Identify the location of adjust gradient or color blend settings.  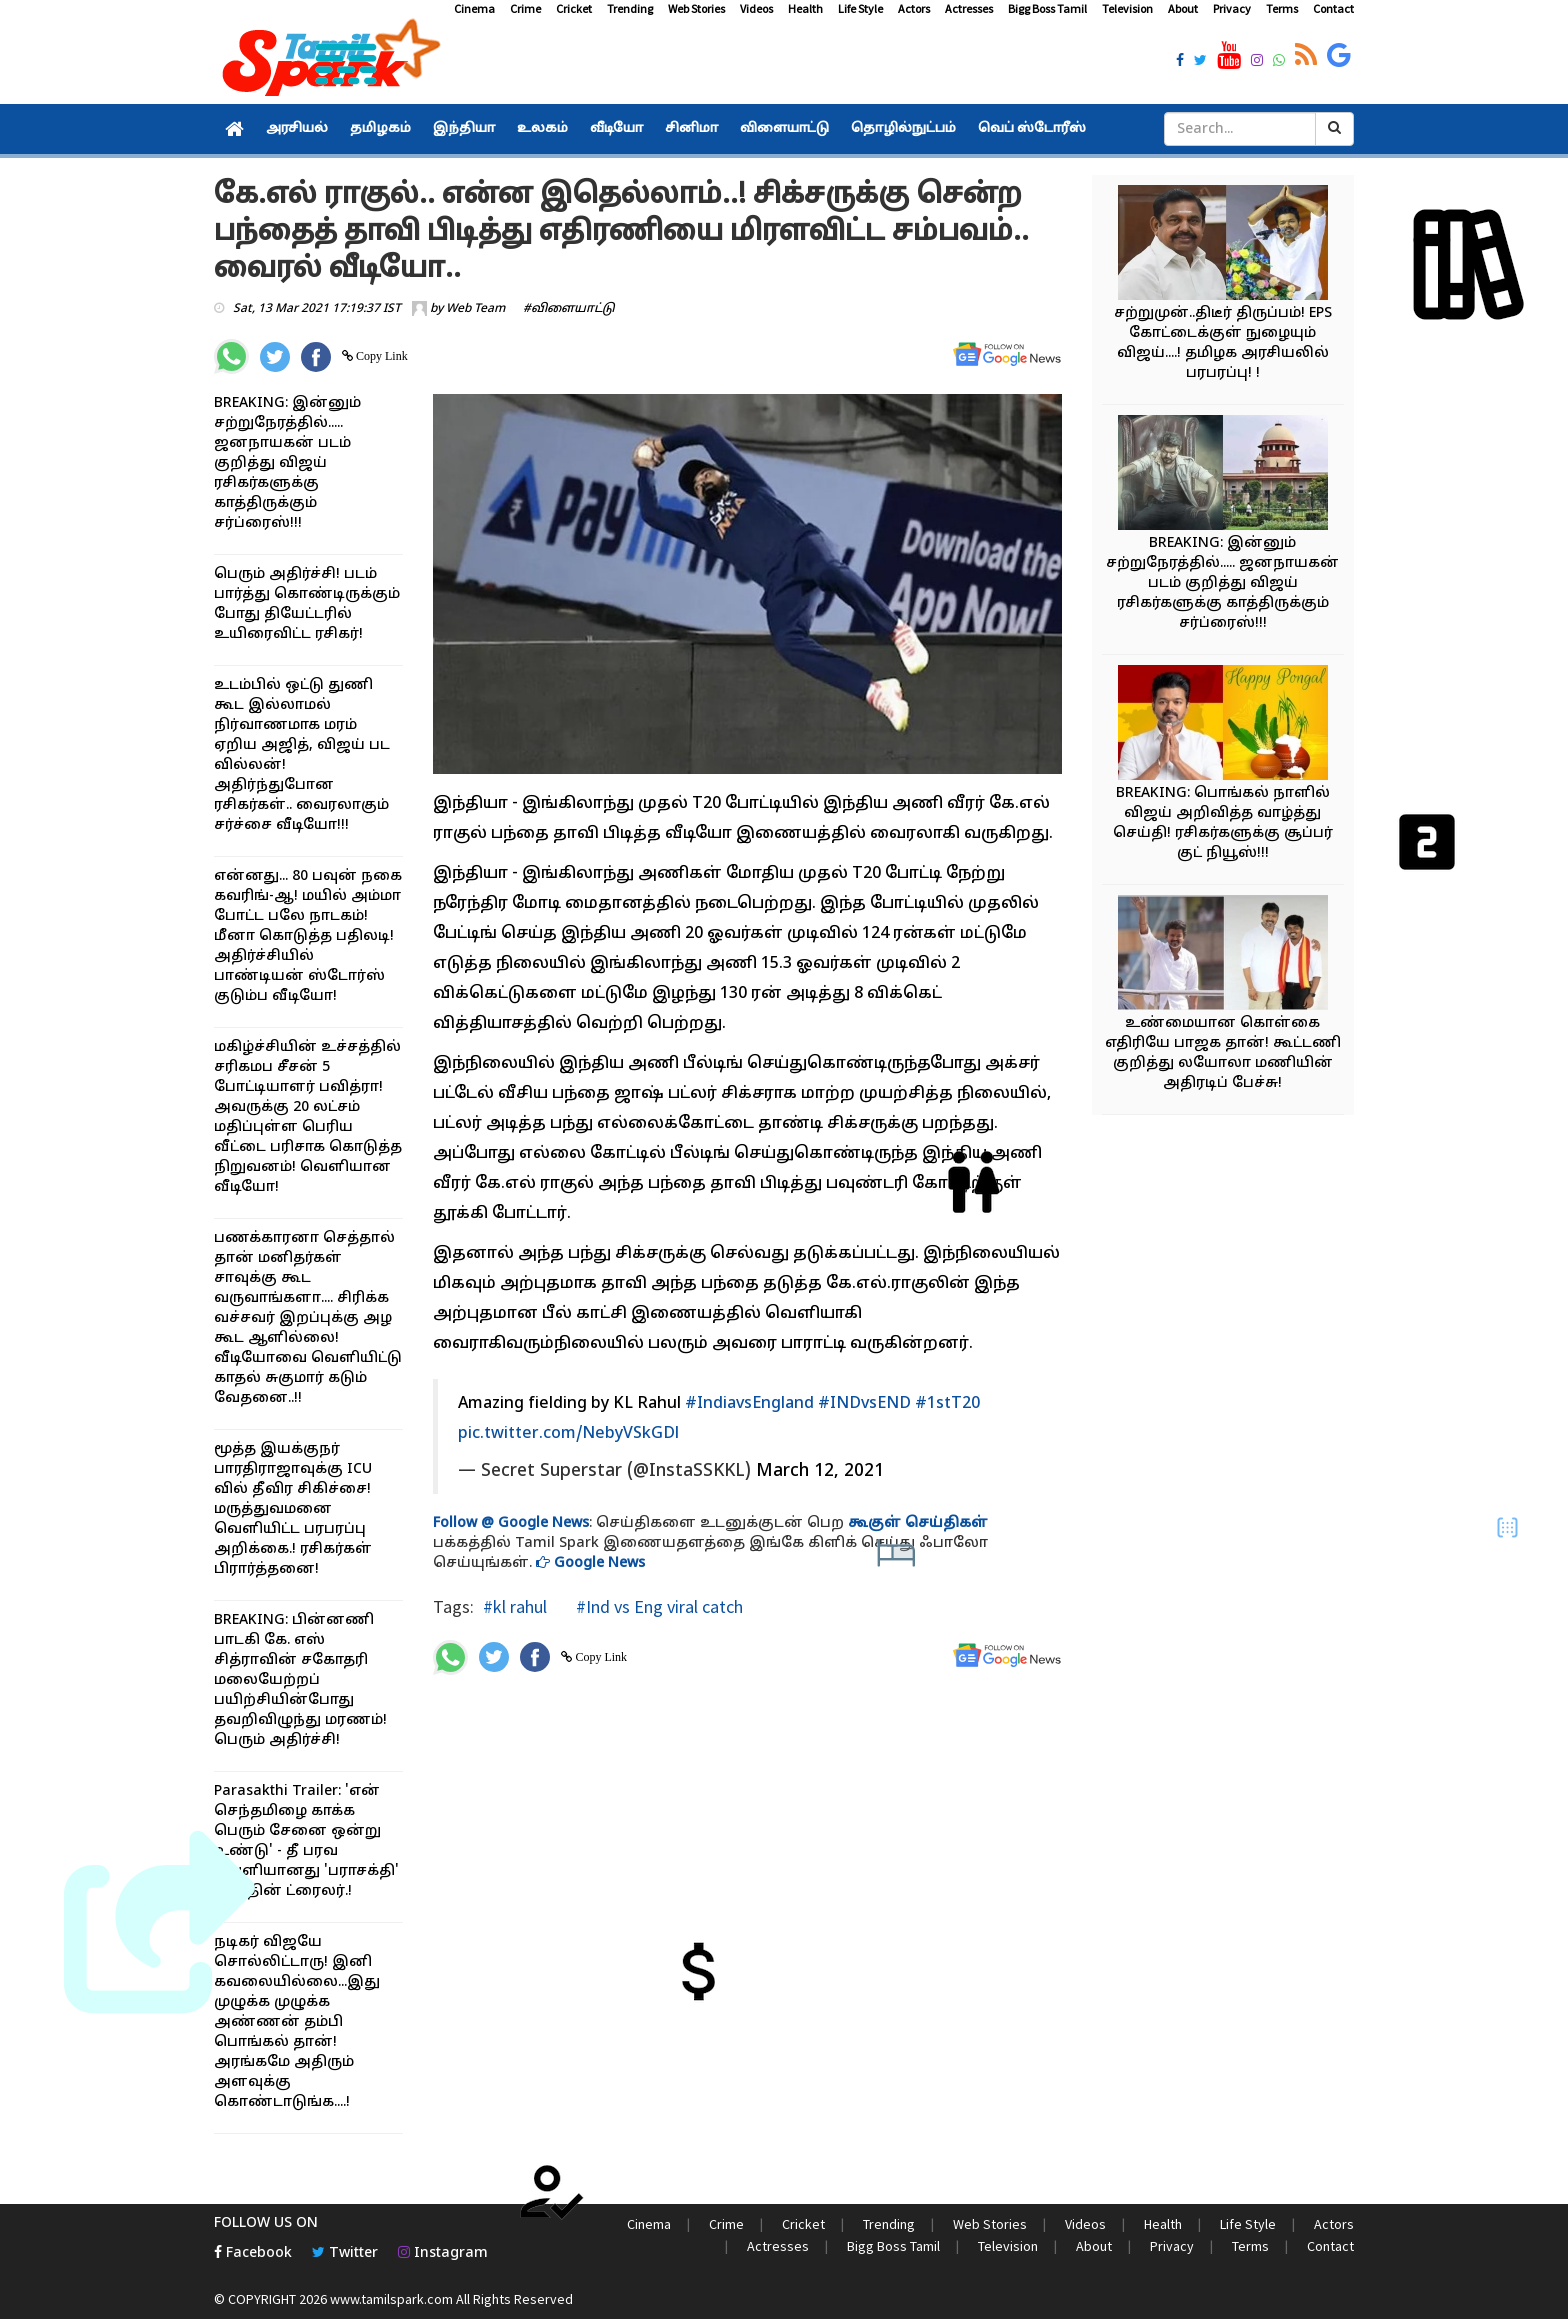
(346, 64).